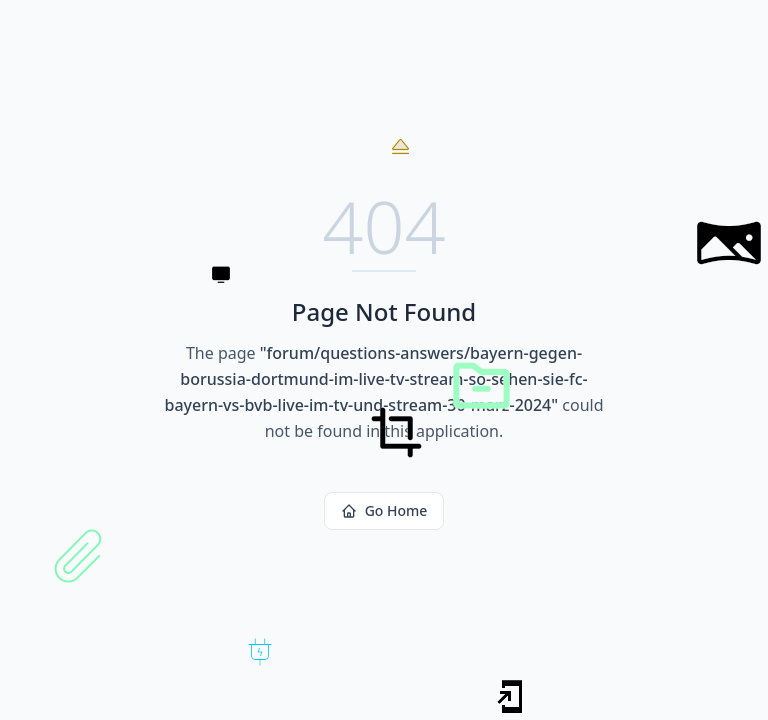  What do you see at coordinates (260, 652) in the screenshot?
I see `indicates device is currently charging` at bounding box center [260, 652].